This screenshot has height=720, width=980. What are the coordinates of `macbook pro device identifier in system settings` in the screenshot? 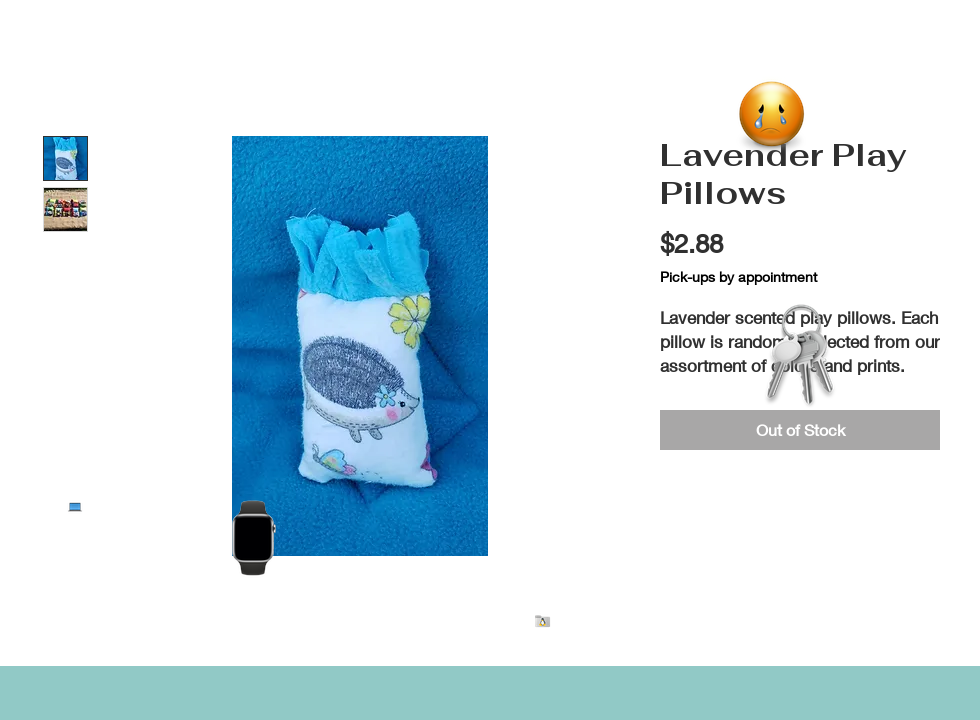 It's located at (75, 506).